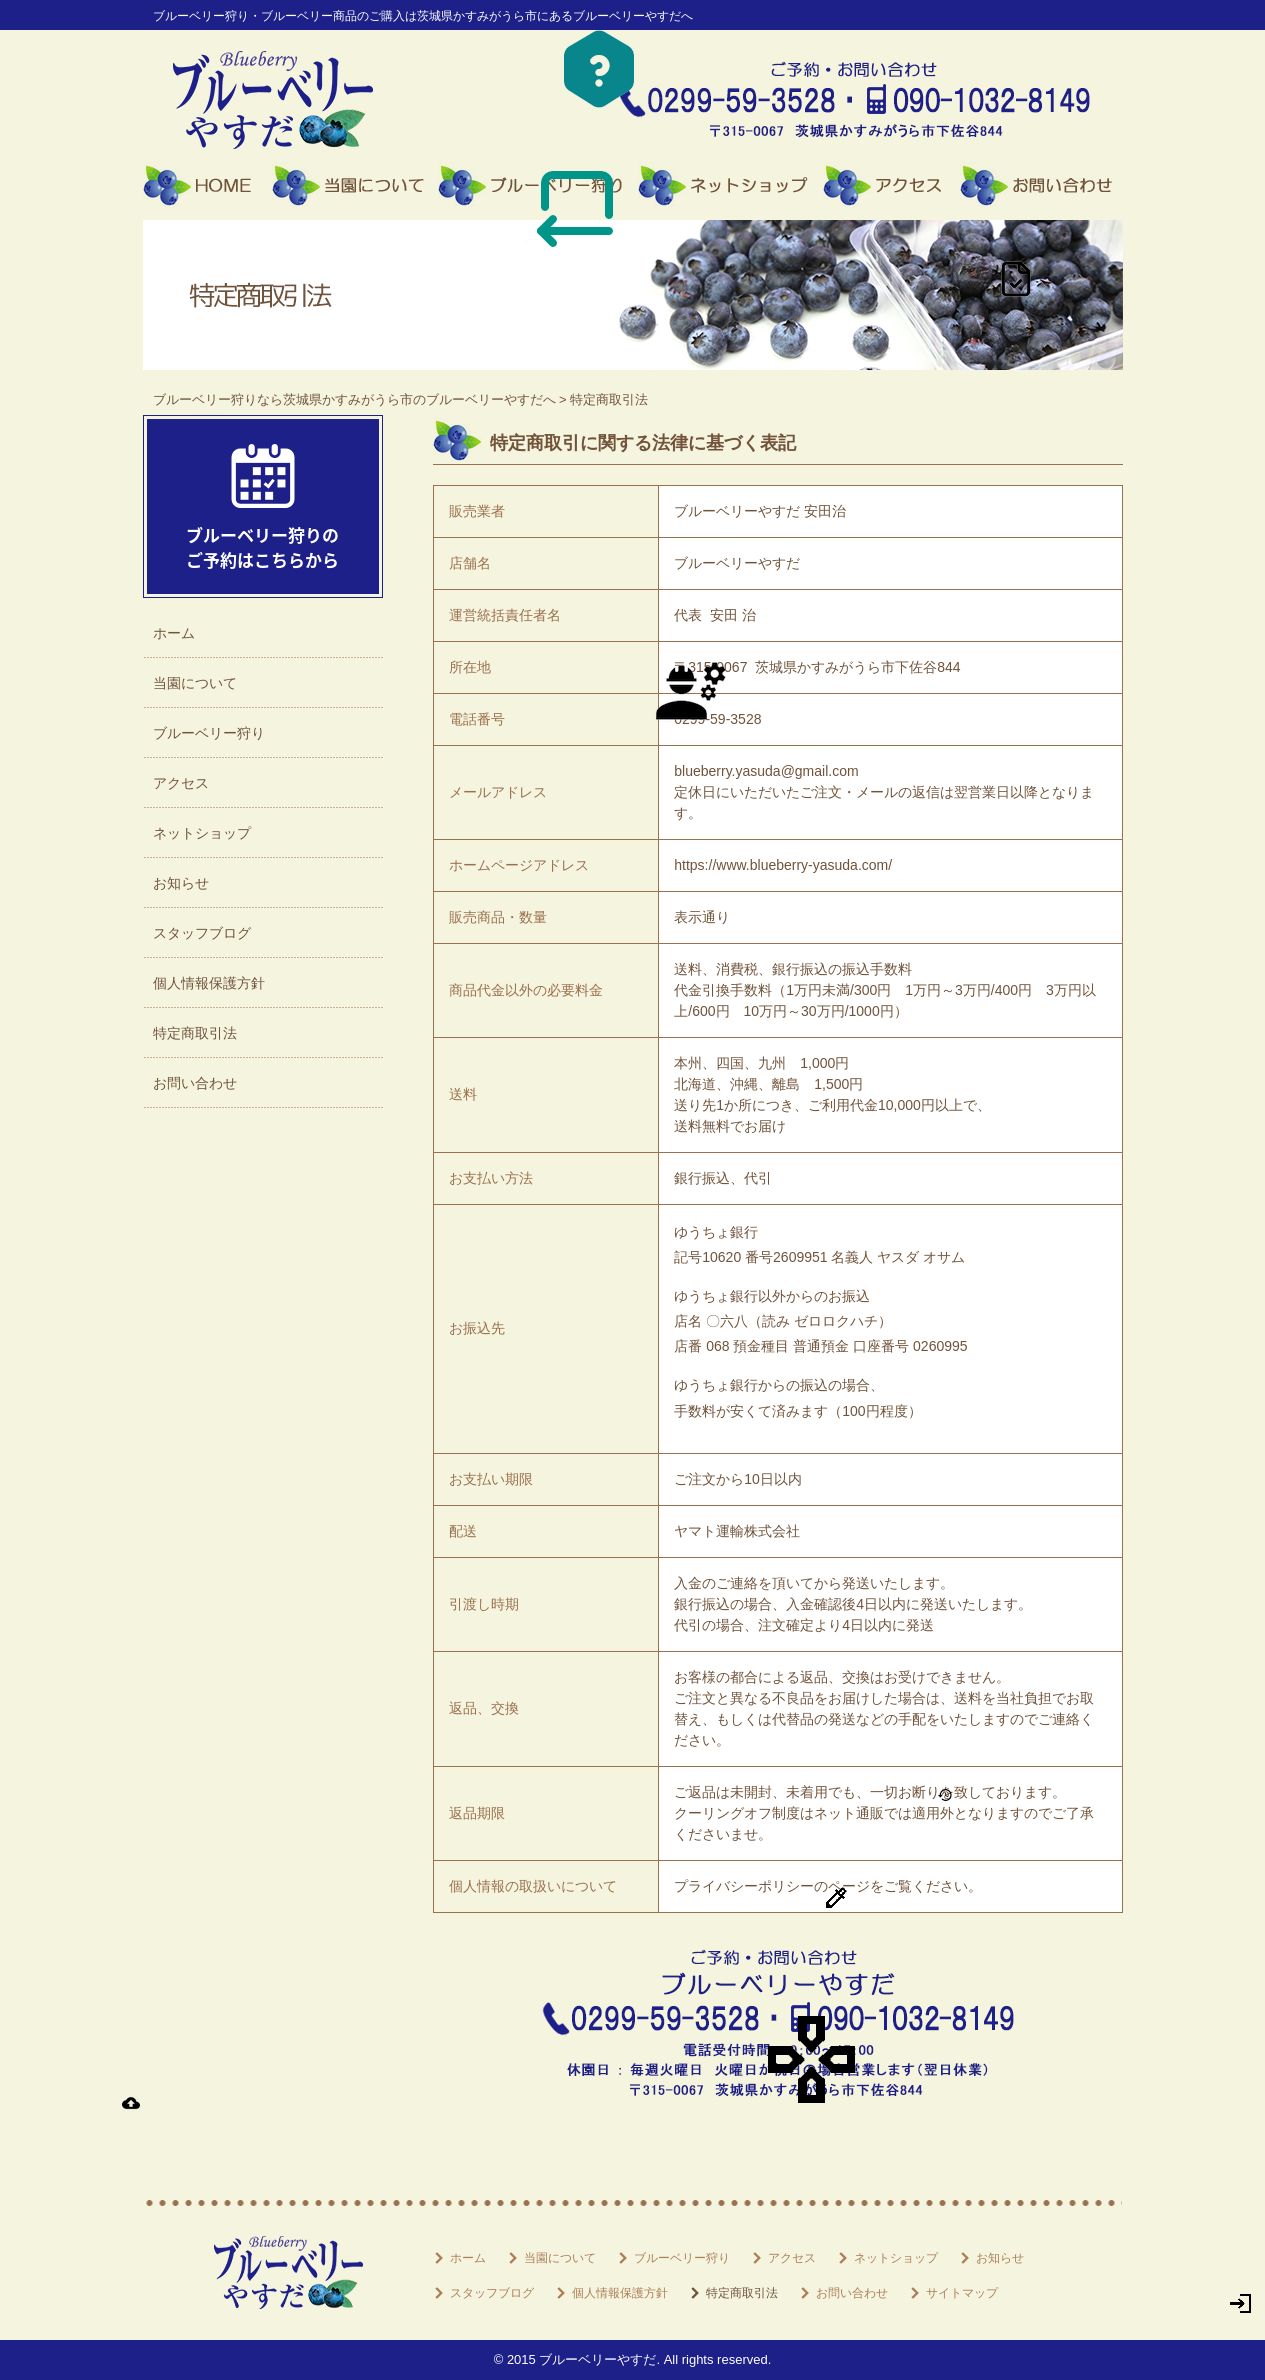 The image size is (1265, 2380). I want to click on auto-fit content to the left edge, so click(577, 207).